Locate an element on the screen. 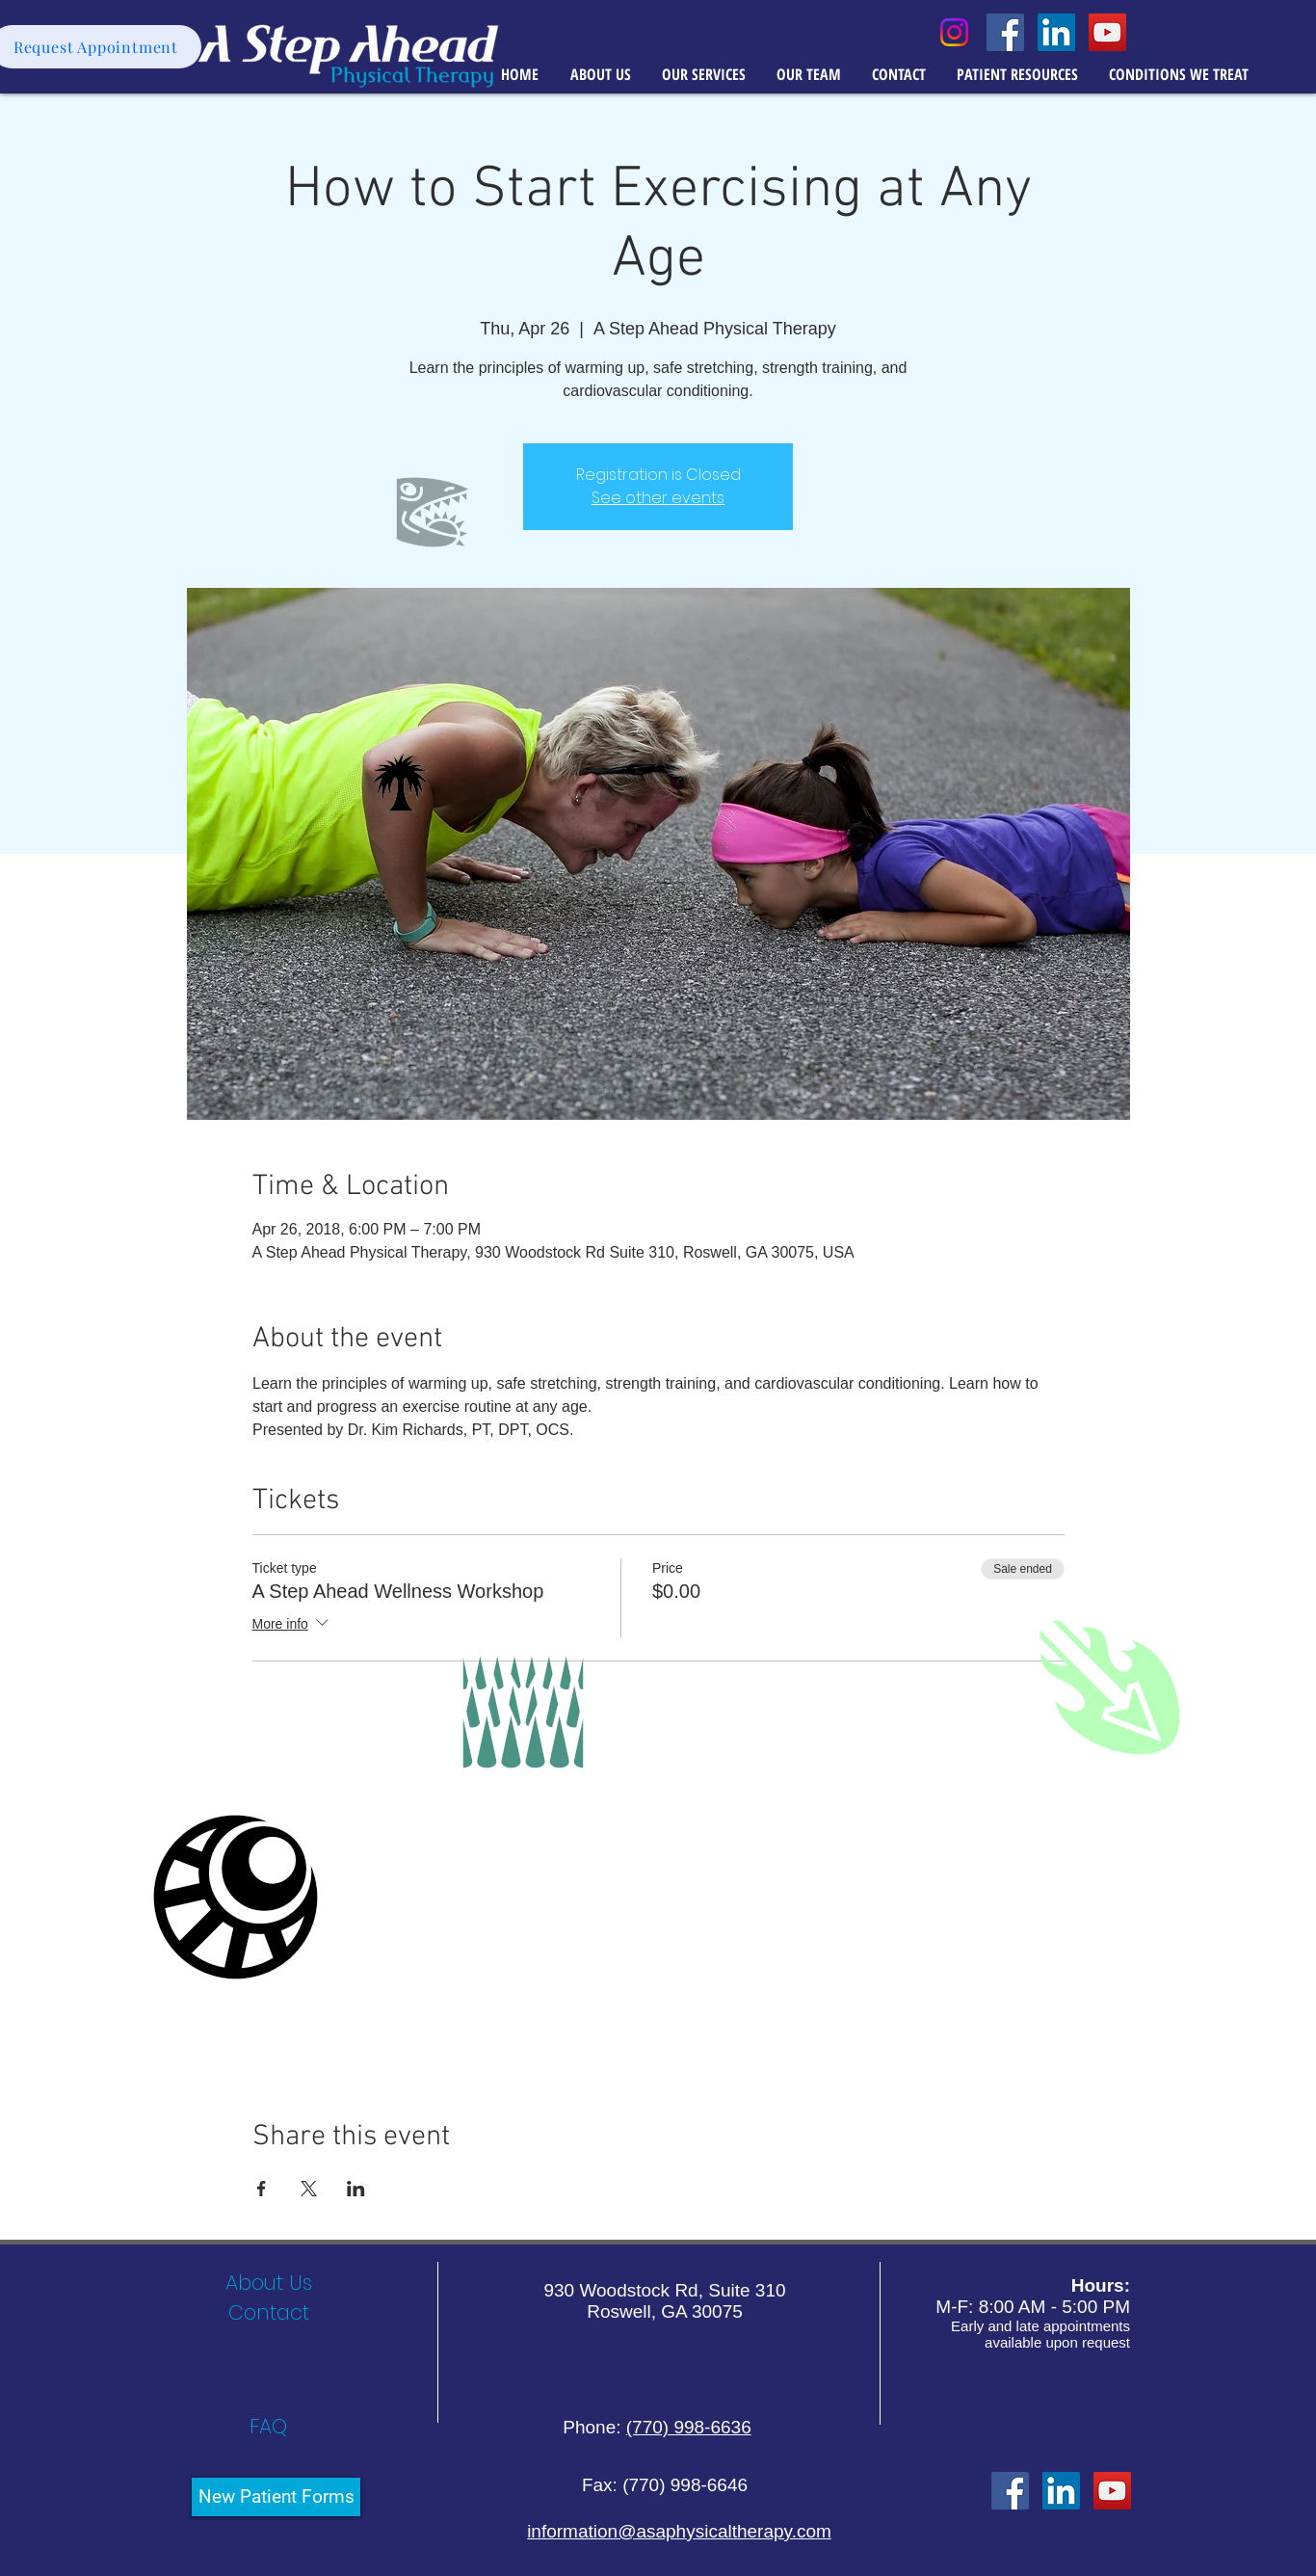 This screenshot has width=1316, height=2576. decorative game achievement or badge icon is located at coordinates (235, 1897).